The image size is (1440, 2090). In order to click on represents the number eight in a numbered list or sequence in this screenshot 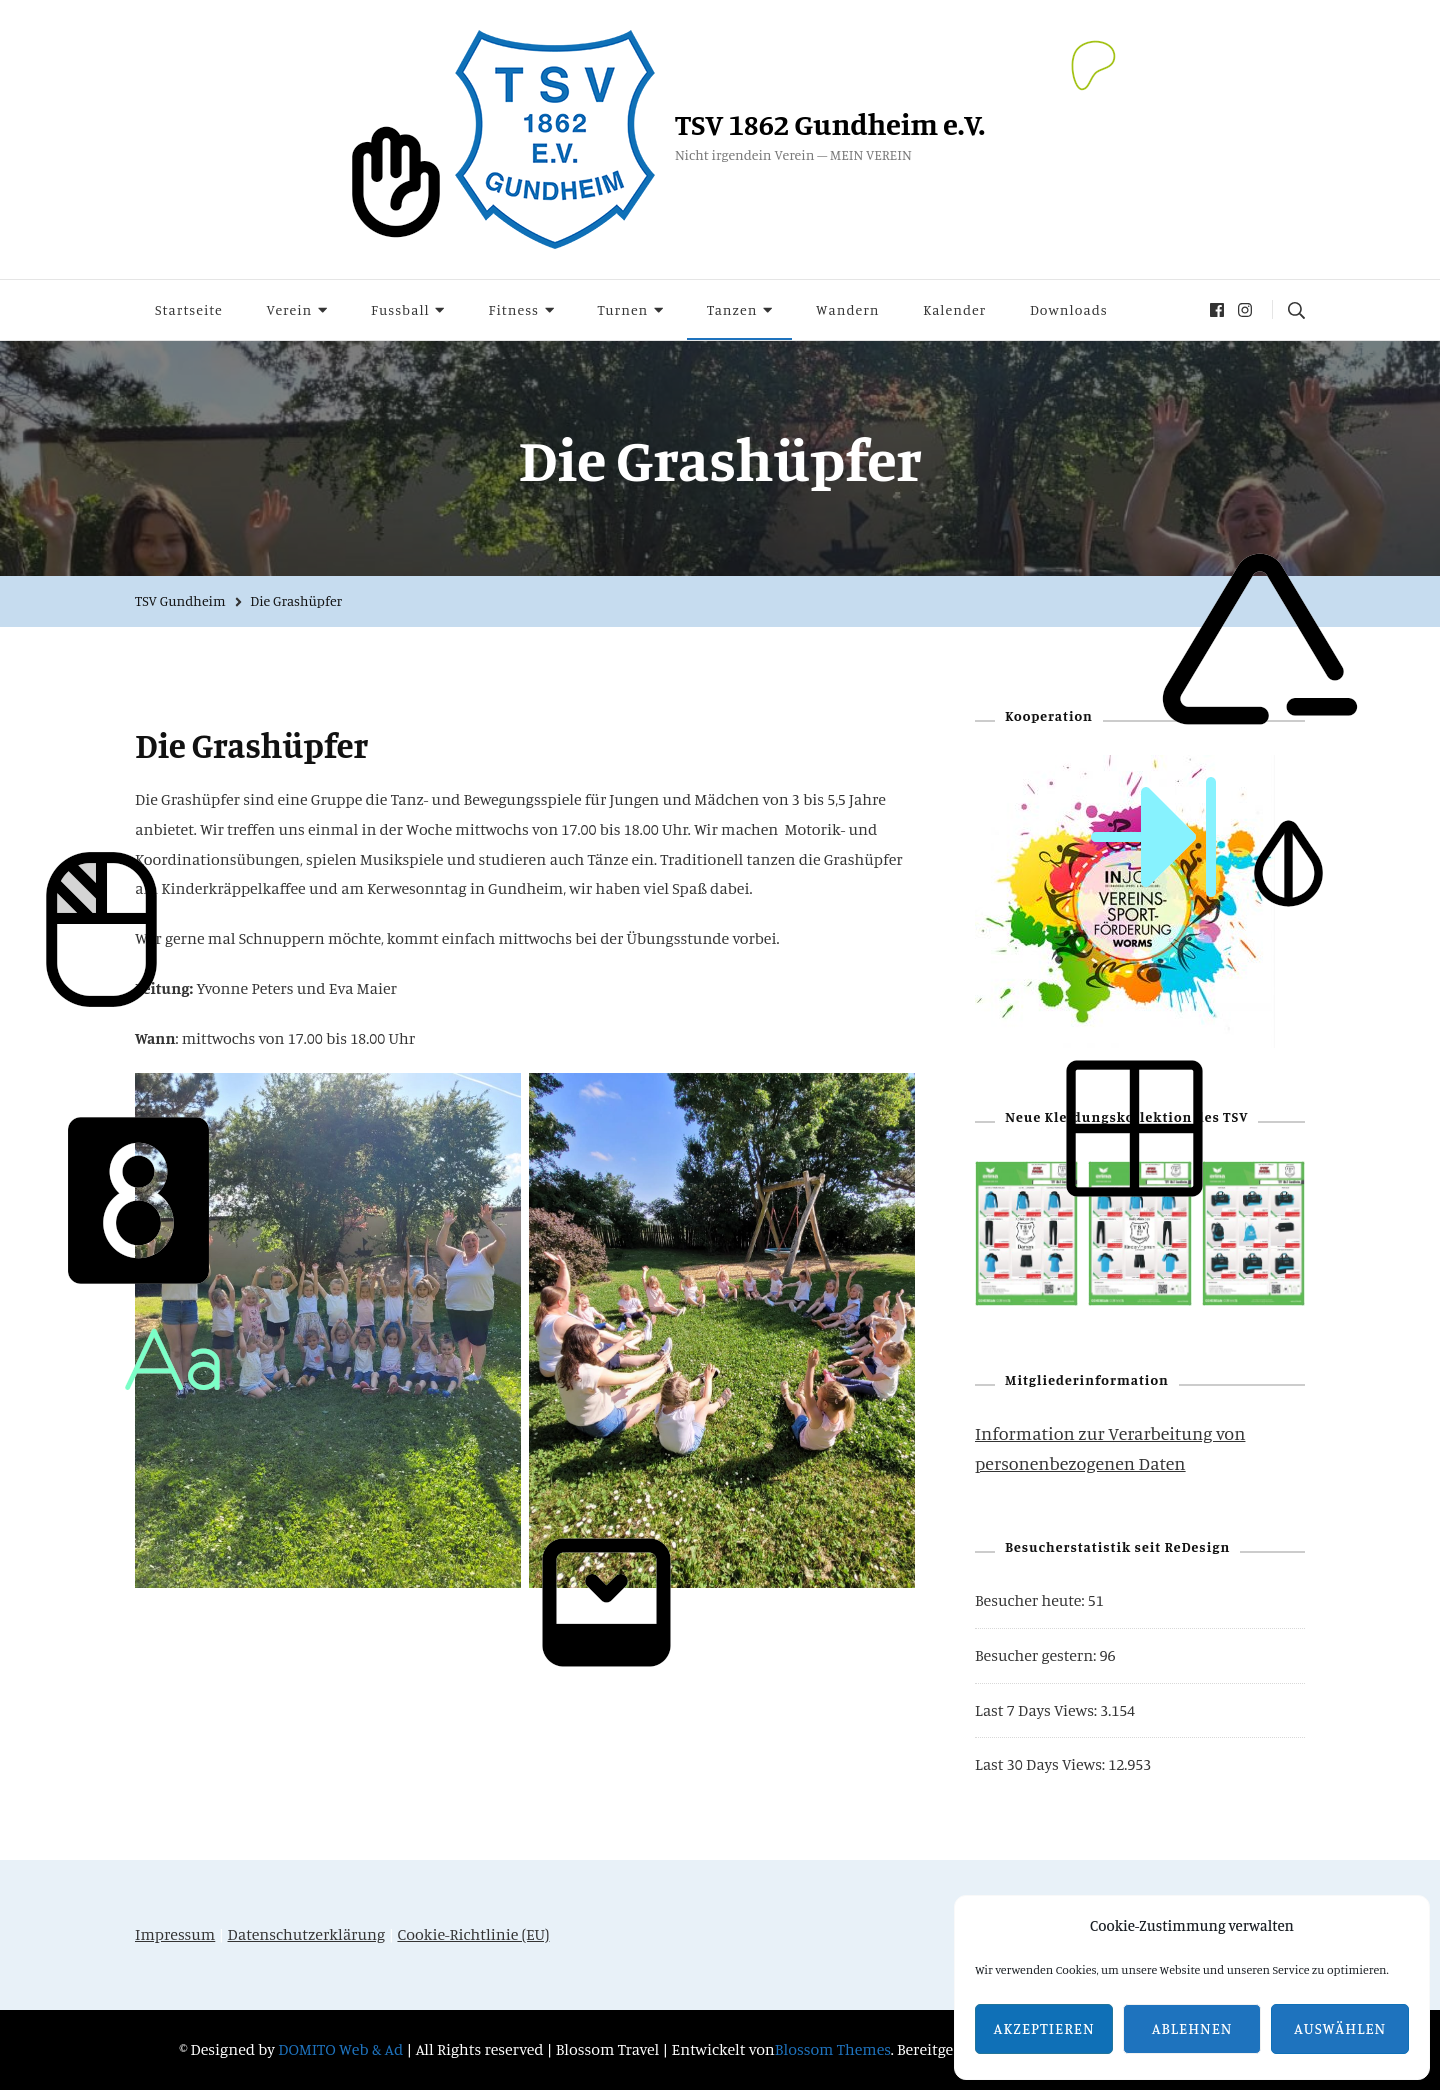, I will do `click(138, 1200)`.